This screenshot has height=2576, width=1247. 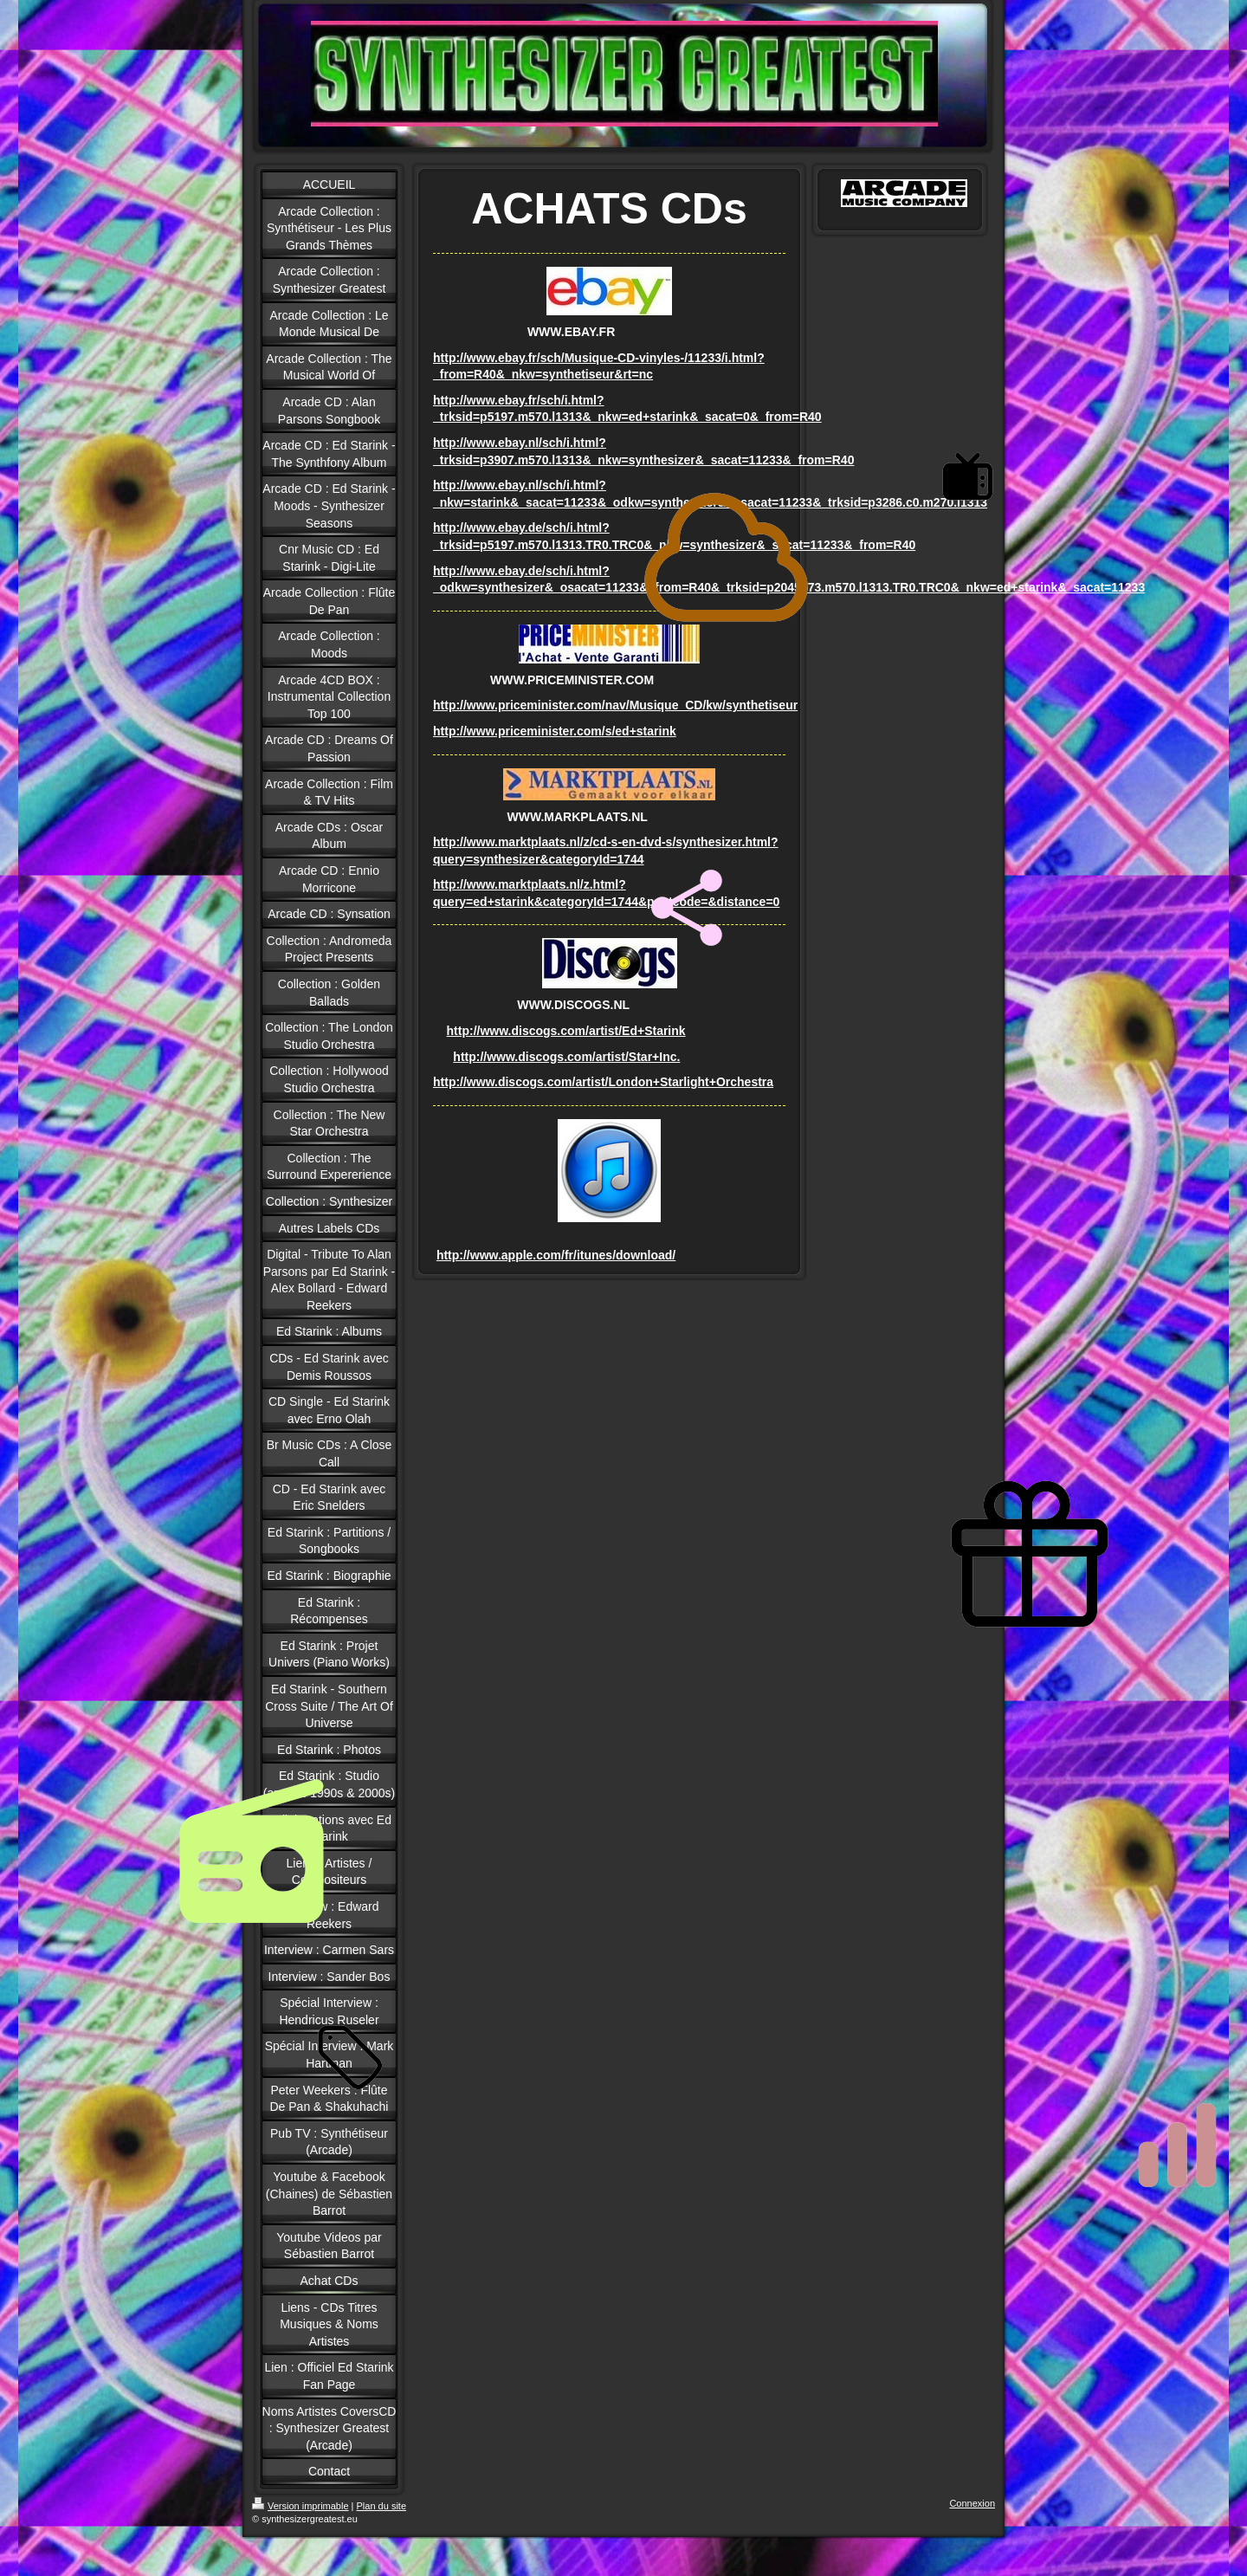 What do you see at coordinates (726, 557) in the screenshot?
I see `access cloud storage` at bounding box center [726, 557].